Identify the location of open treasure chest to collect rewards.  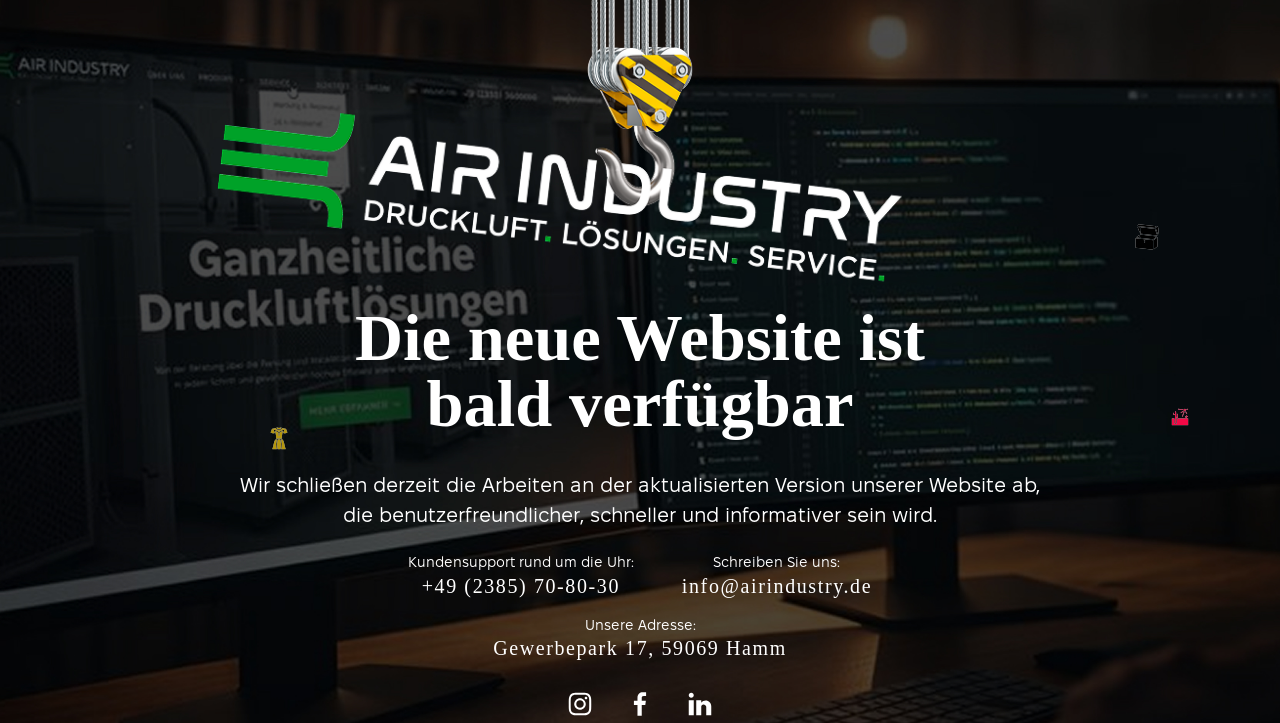
(1147, 237).